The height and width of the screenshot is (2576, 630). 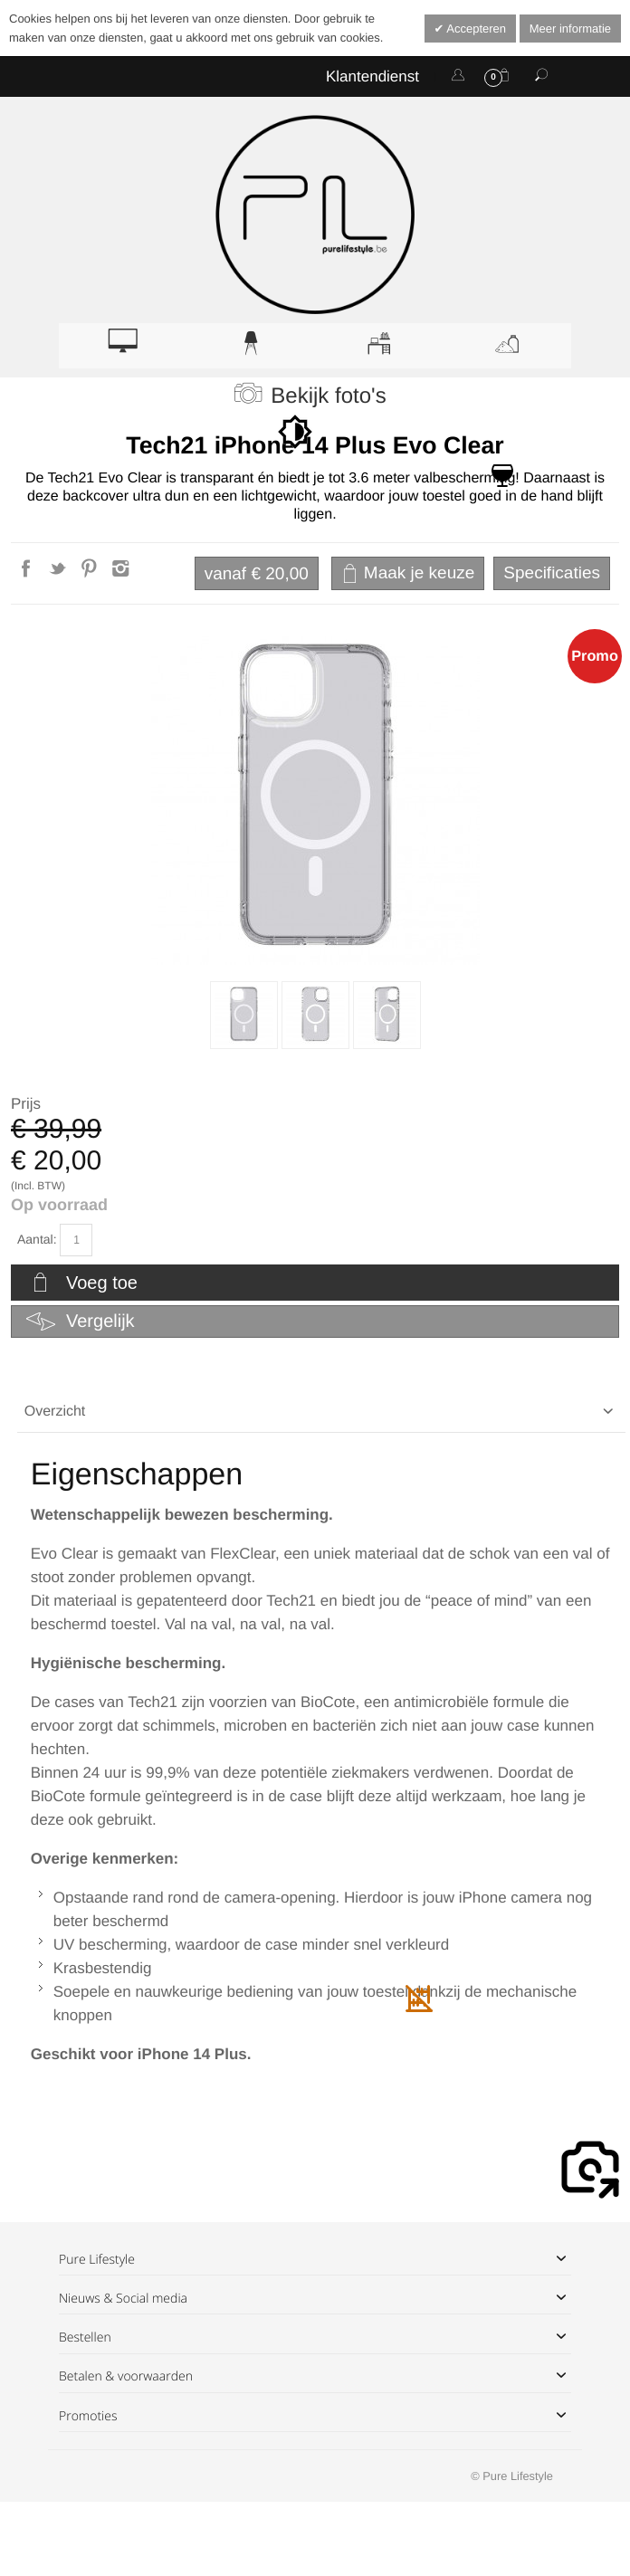 I want to click on browse wine or spirits menu, so click(x=502, y=475).